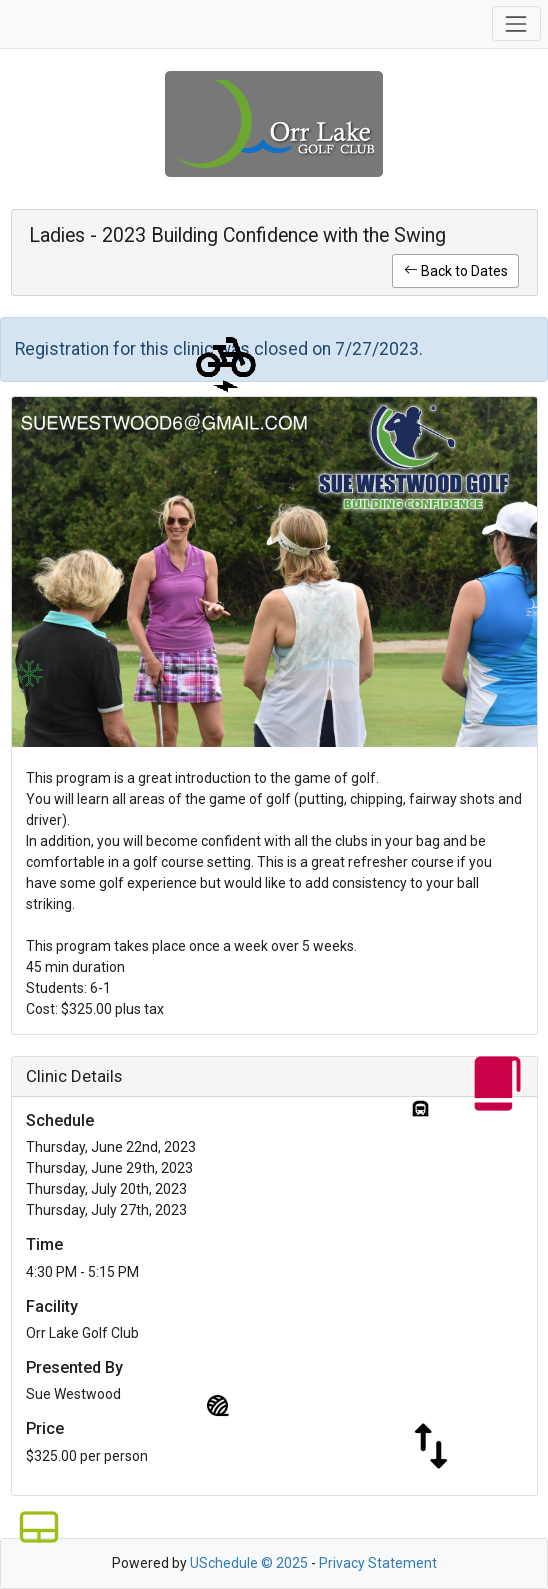  Describe the element at coordinates (431, 1446) in the screenshot. I see `swap or reverse the order of items` at that location.